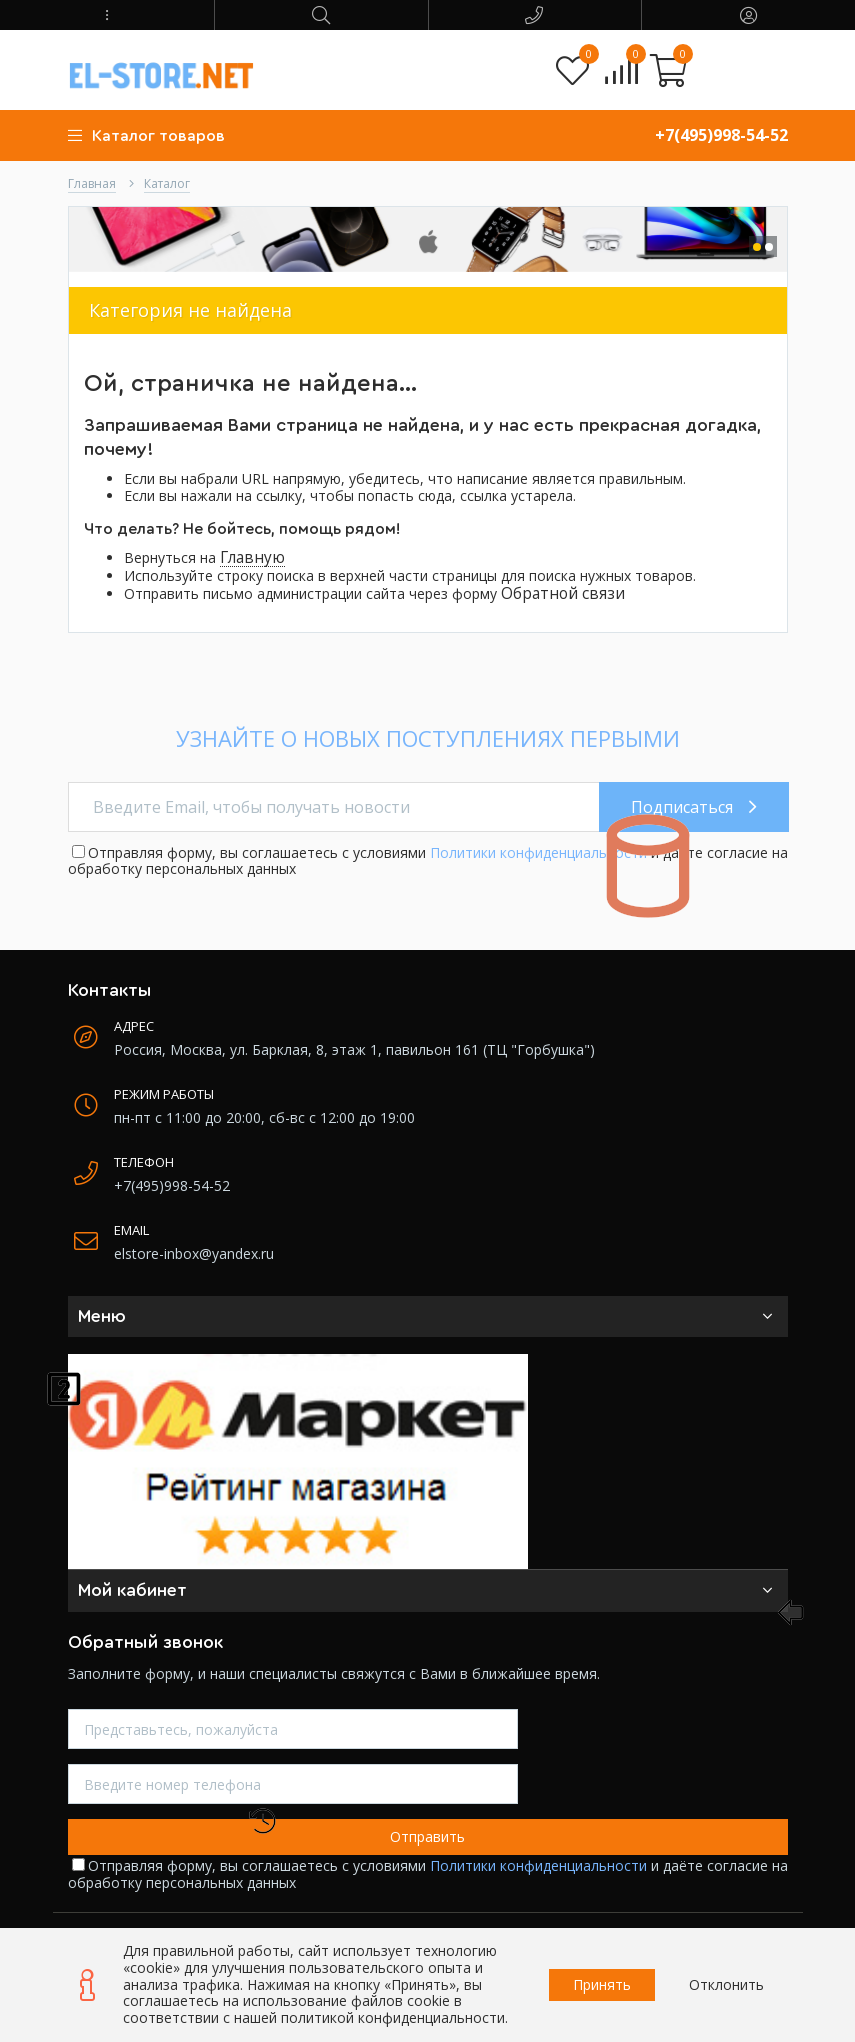 The height and width of the screenshot is (2042, 855). I want to click on view history or recent activity, so click(263, 1821).